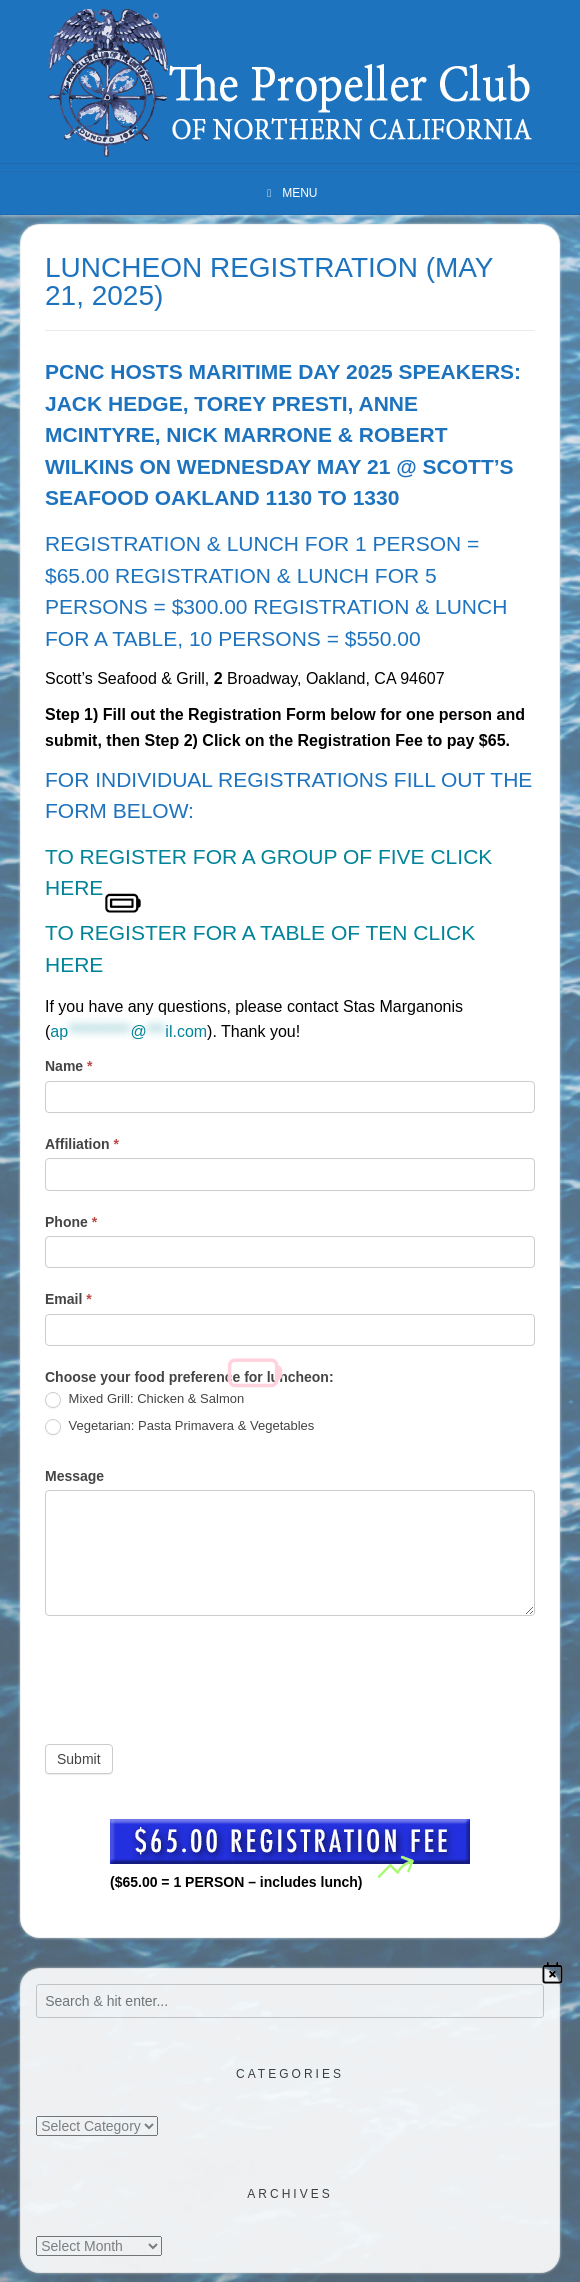 This screenshot has height=2282, width=580. I want to click on cancel or remove a scheduled event, so click(552, 1973).